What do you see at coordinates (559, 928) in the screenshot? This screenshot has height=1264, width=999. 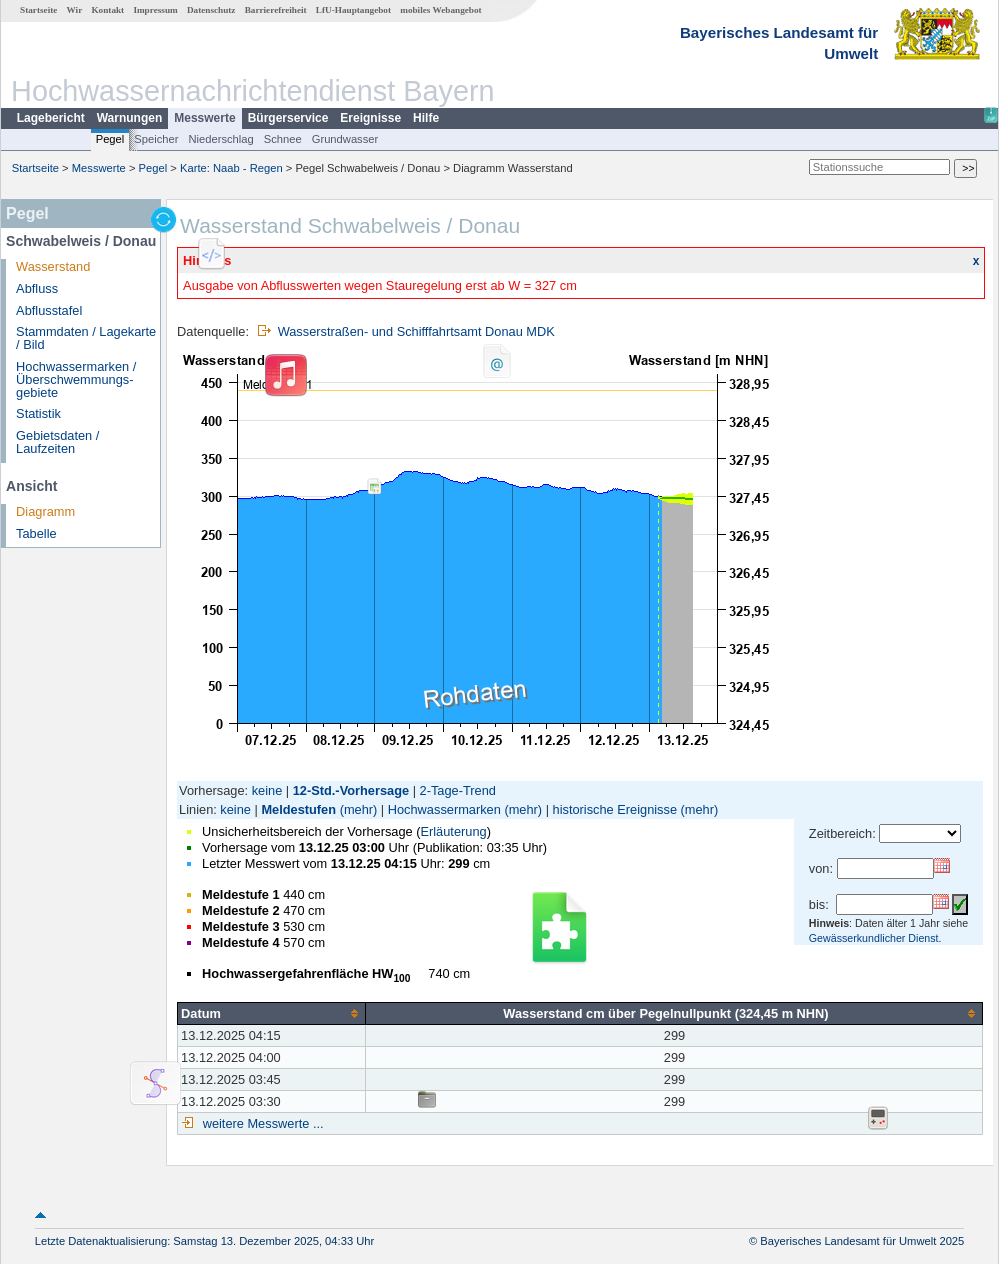 I see `an add-on or extension file type` at bounding box center [559, 928].